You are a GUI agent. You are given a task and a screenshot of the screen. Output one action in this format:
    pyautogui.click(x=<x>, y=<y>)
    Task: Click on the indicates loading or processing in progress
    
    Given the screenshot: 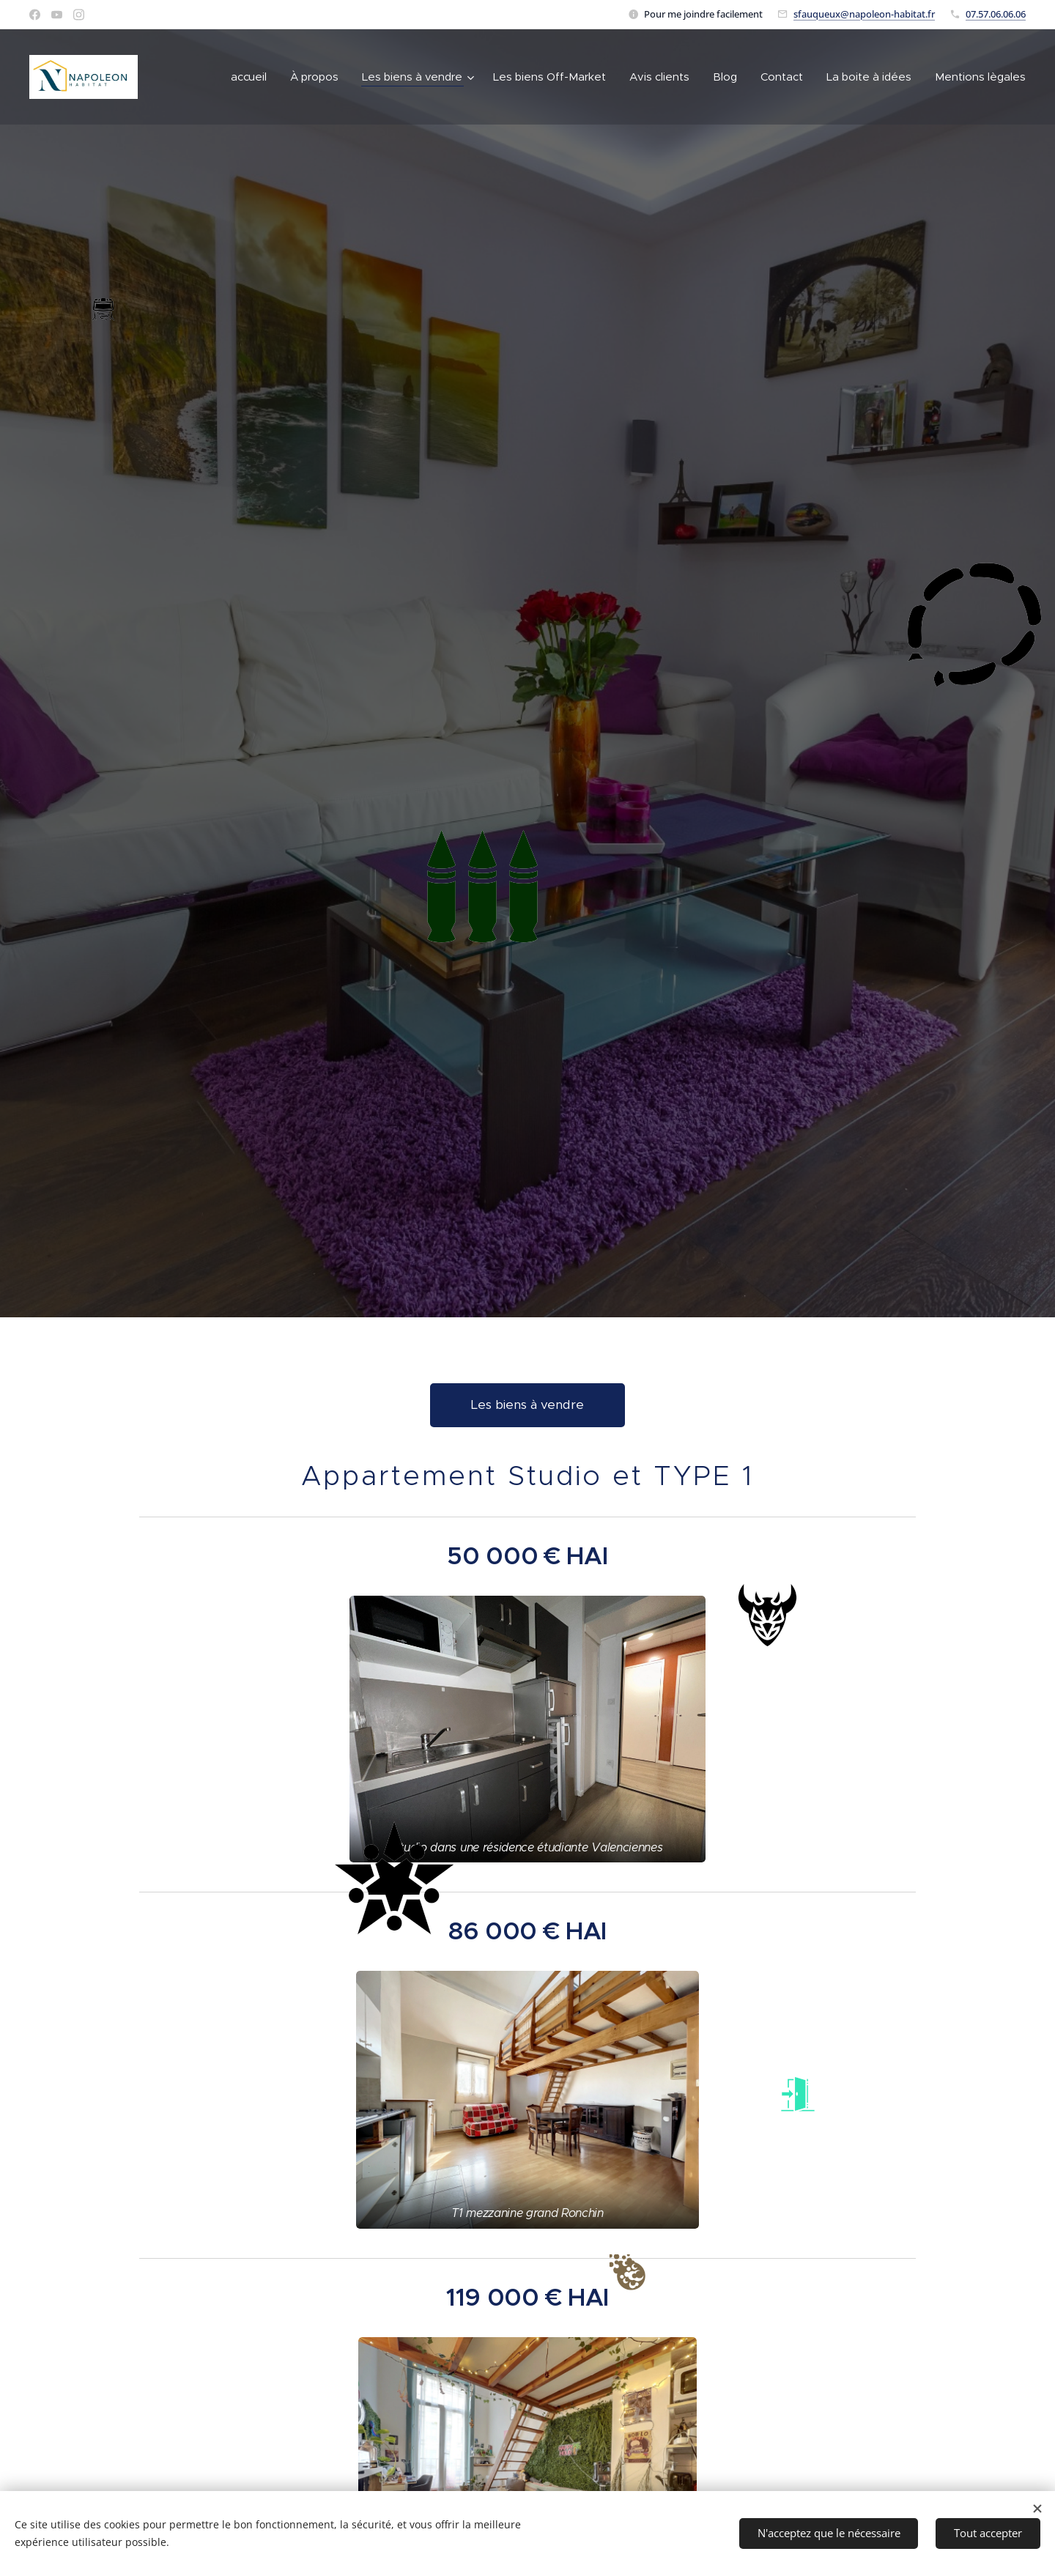 What is the action you would take?
    pyautogui.click(x=974, y=625)
    